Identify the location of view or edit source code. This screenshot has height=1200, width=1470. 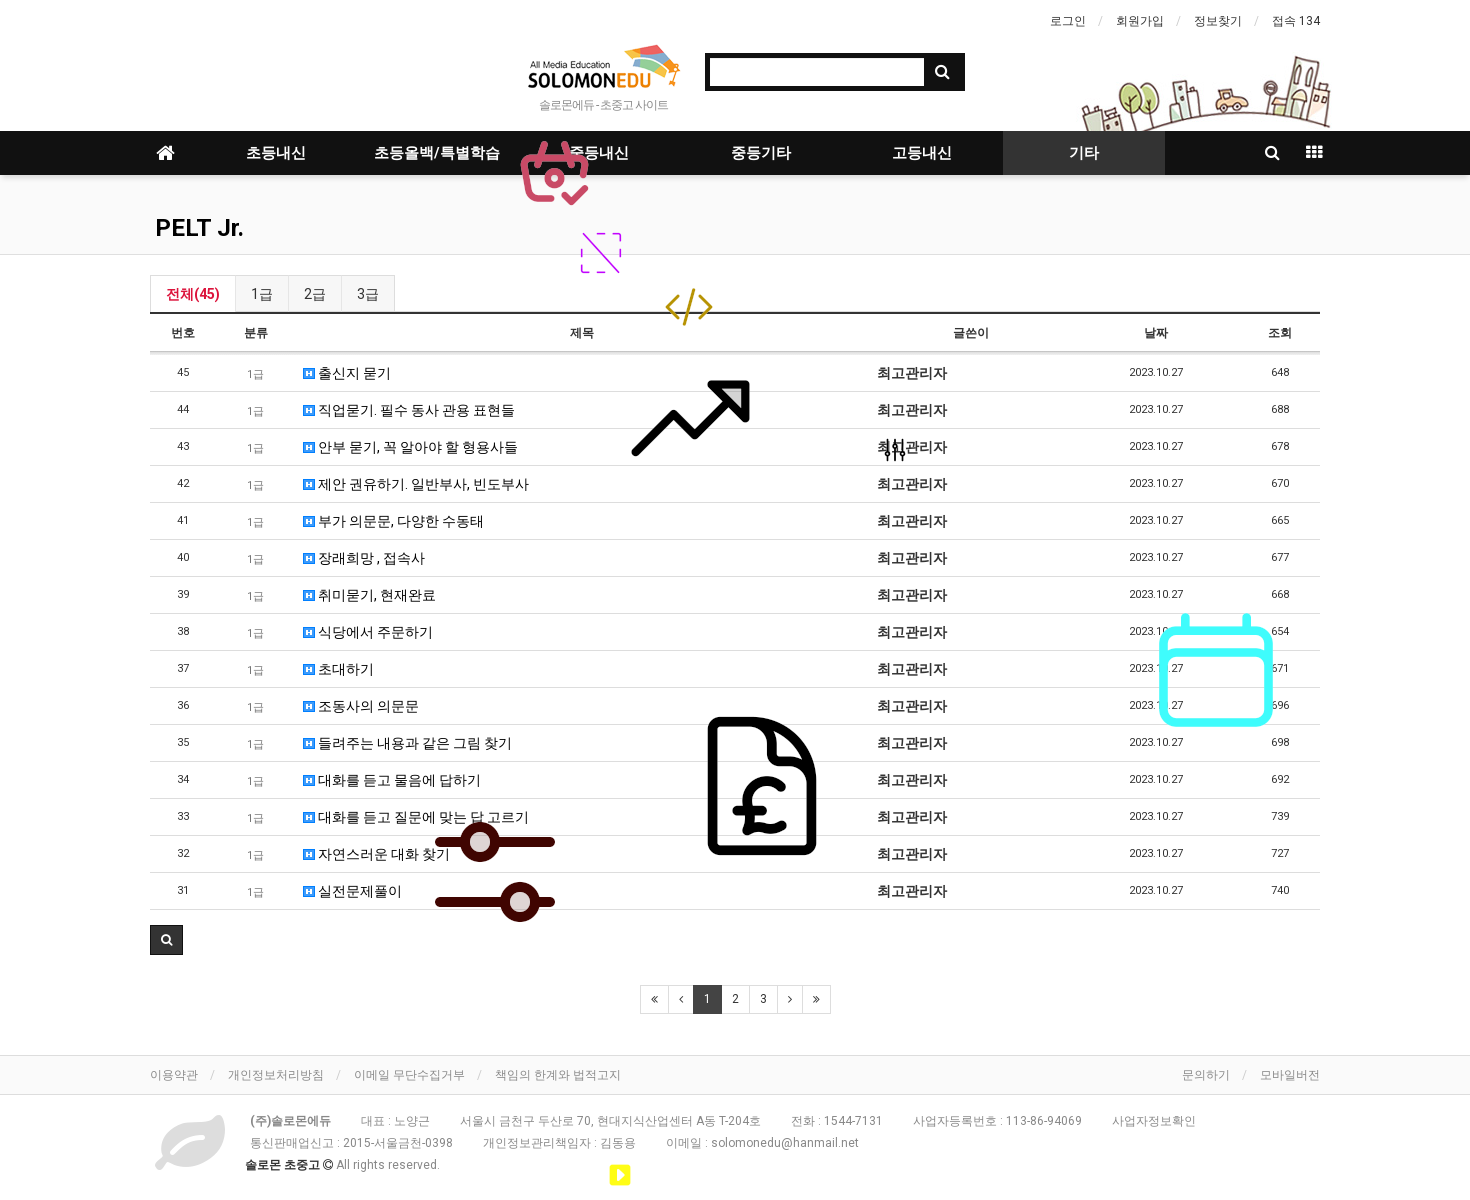
(689, 307).